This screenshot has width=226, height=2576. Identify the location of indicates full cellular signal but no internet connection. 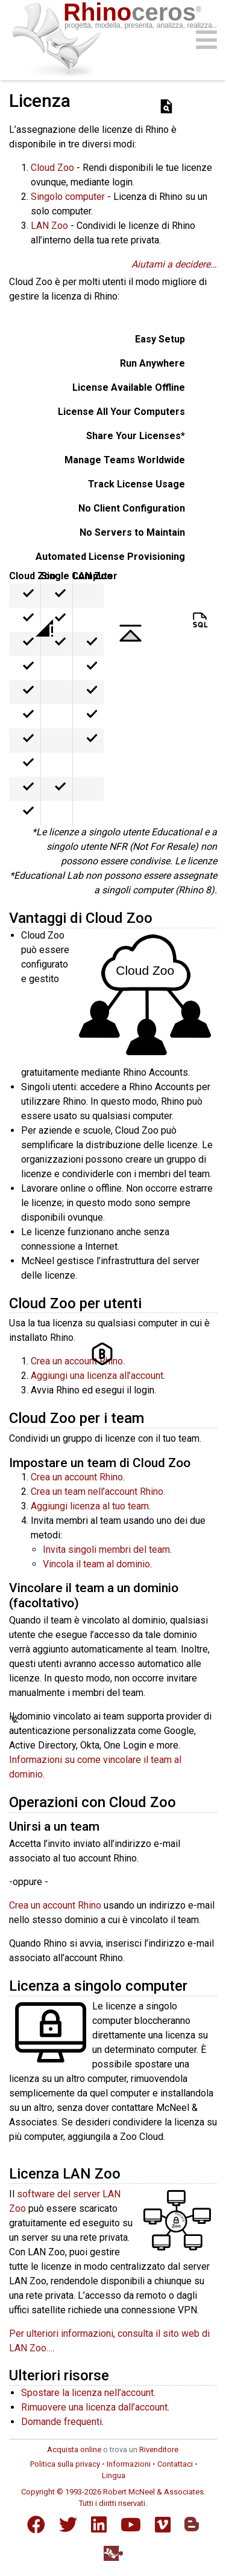
(44, 628).